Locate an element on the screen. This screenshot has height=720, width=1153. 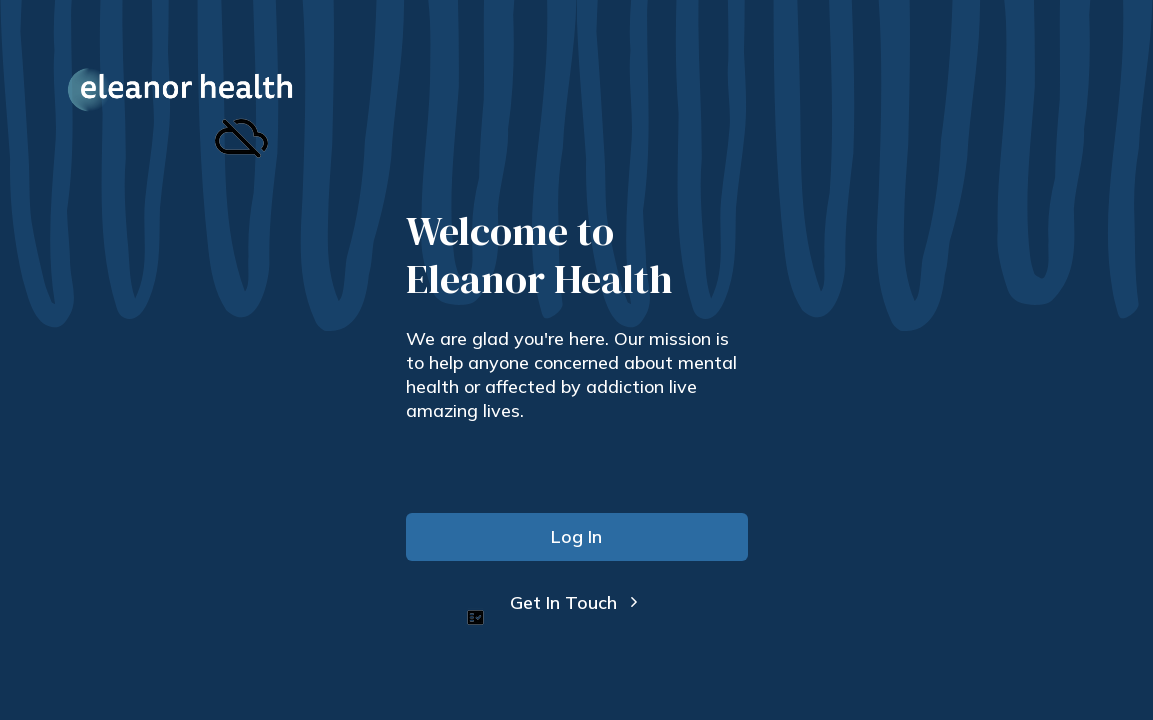
verify checklist items is located at coordinates (475, 617).